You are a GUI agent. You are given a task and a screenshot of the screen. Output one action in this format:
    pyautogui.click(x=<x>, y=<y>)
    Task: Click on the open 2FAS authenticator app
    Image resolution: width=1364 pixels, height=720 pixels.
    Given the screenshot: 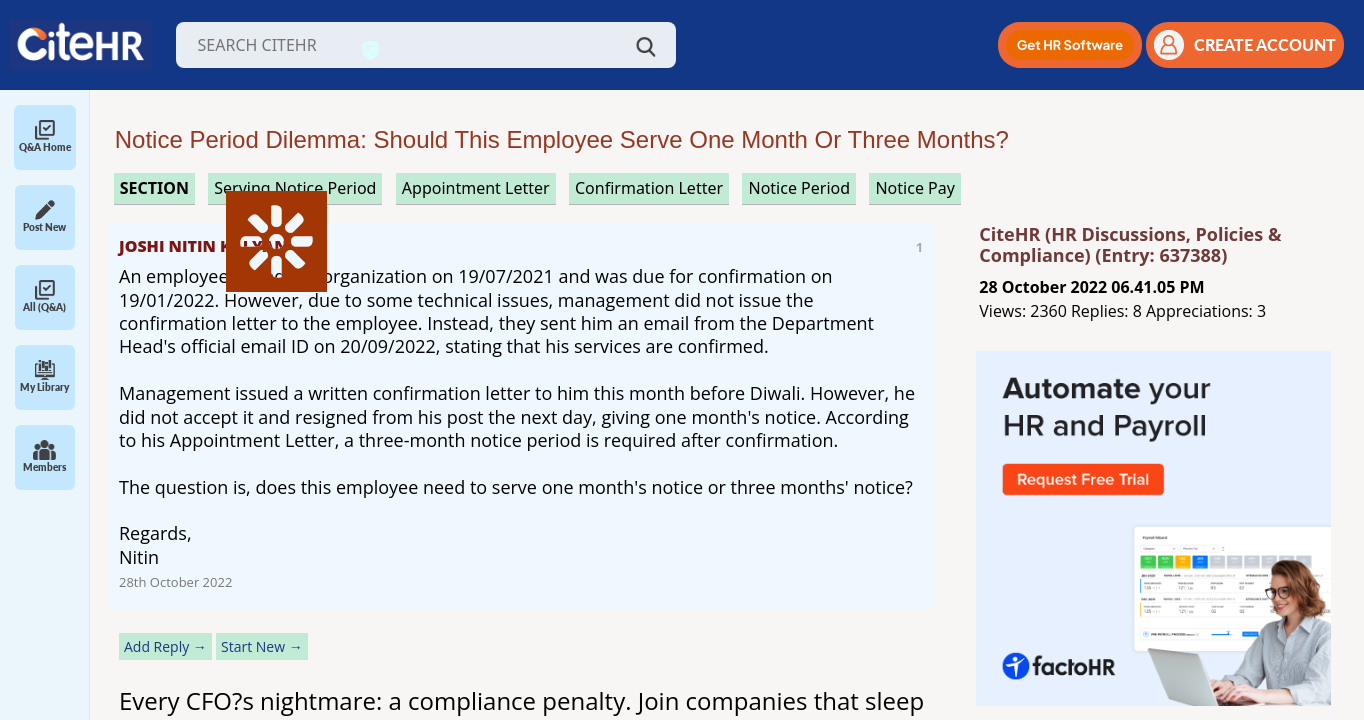 What is the action you would take?
    pyautogui.click(x=370, y=50)
    